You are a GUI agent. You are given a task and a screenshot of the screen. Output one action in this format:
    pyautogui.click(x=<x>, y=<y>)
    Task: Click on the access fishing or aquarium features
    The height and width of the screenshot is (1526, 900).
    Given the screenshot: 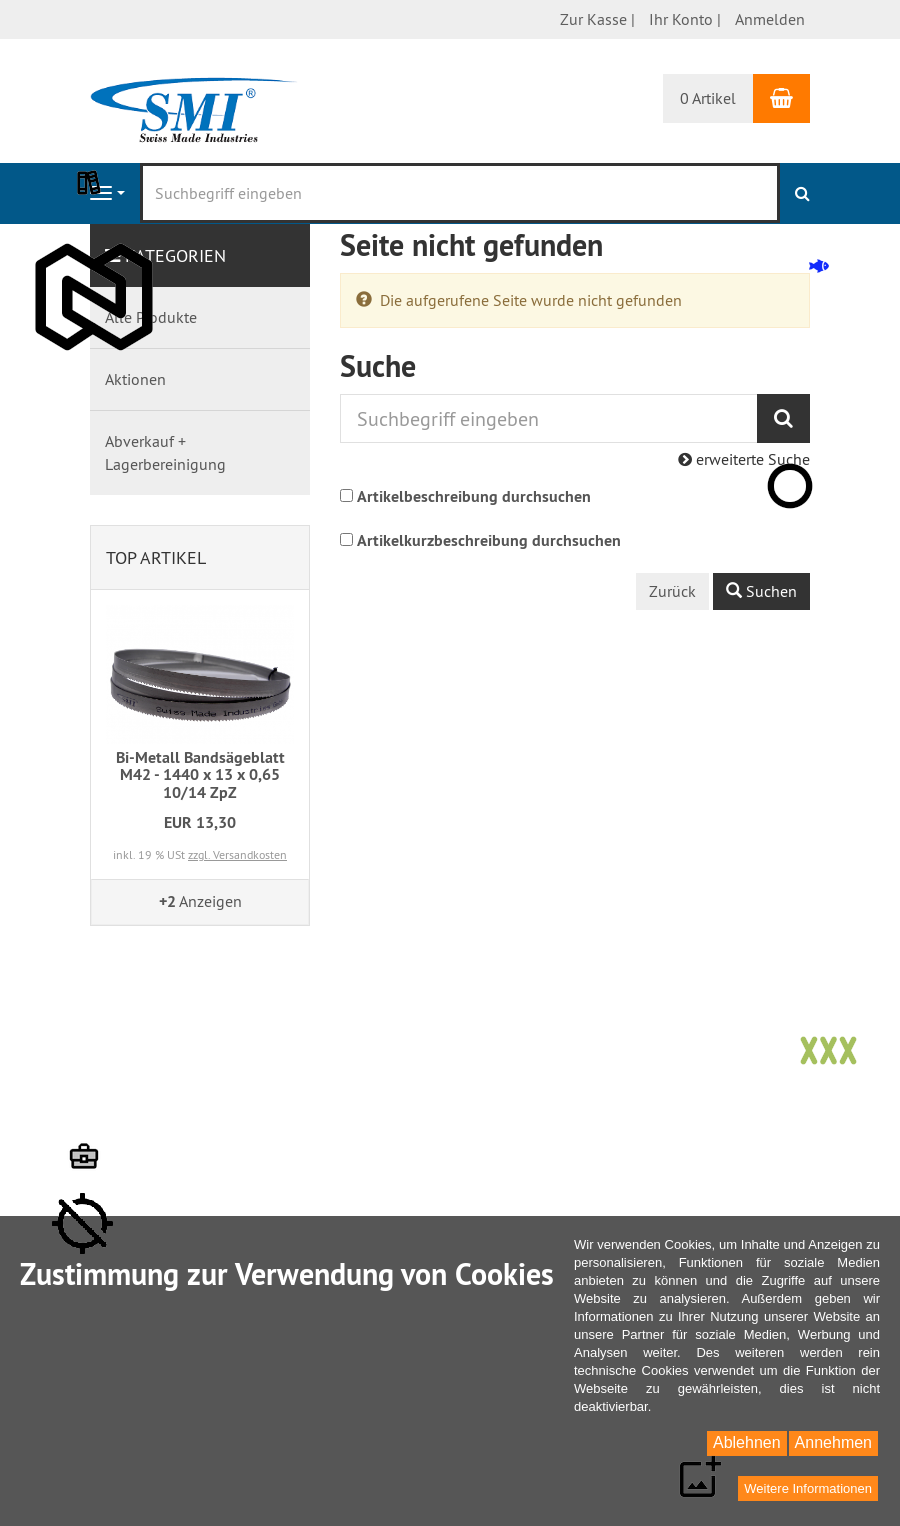 What is the action you would take?
    pyautogui.click(x=819, y=266)
    